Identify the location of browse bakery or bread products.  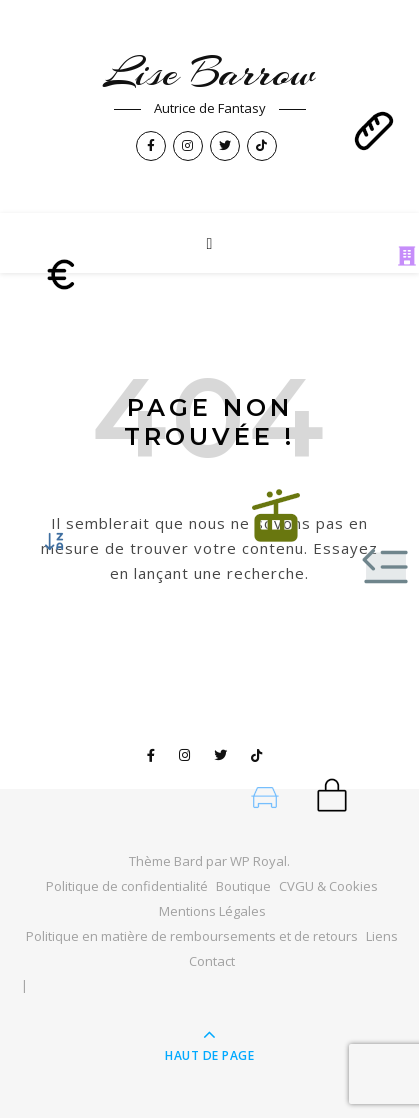
(374, 131).